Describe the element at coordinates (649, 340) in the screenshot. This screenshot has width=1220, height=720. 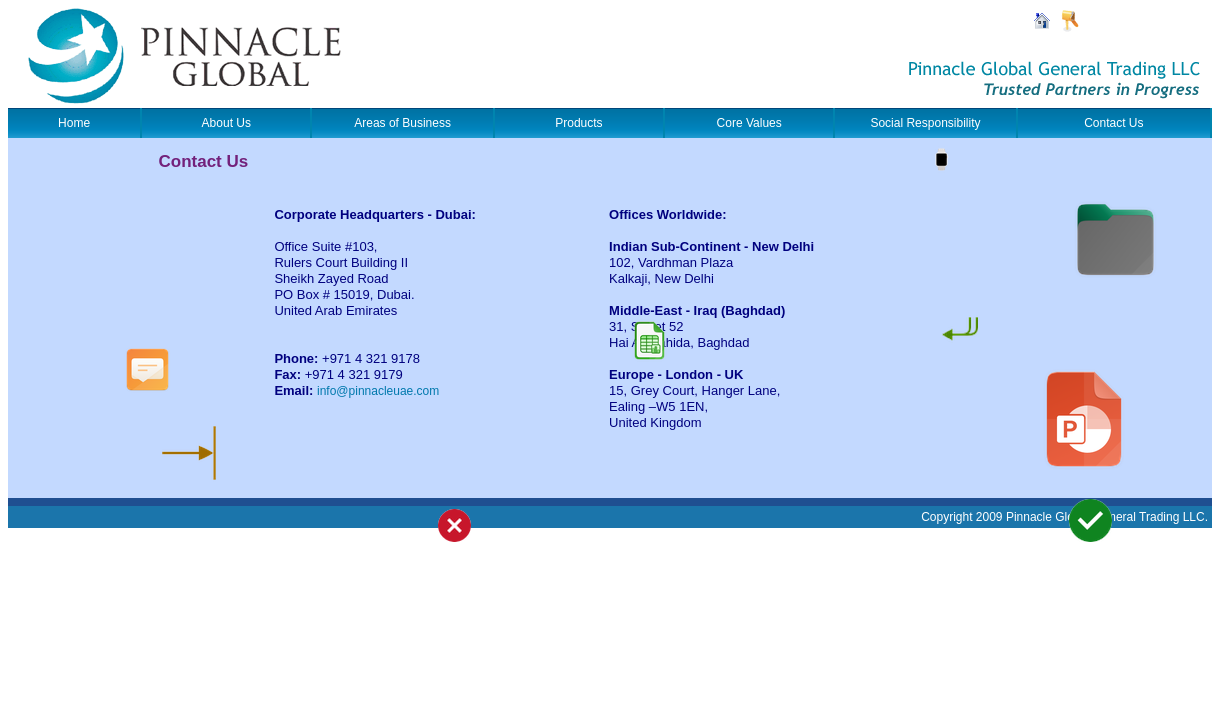
I see `open a libreoffice calc spreadsheet file` at that location.